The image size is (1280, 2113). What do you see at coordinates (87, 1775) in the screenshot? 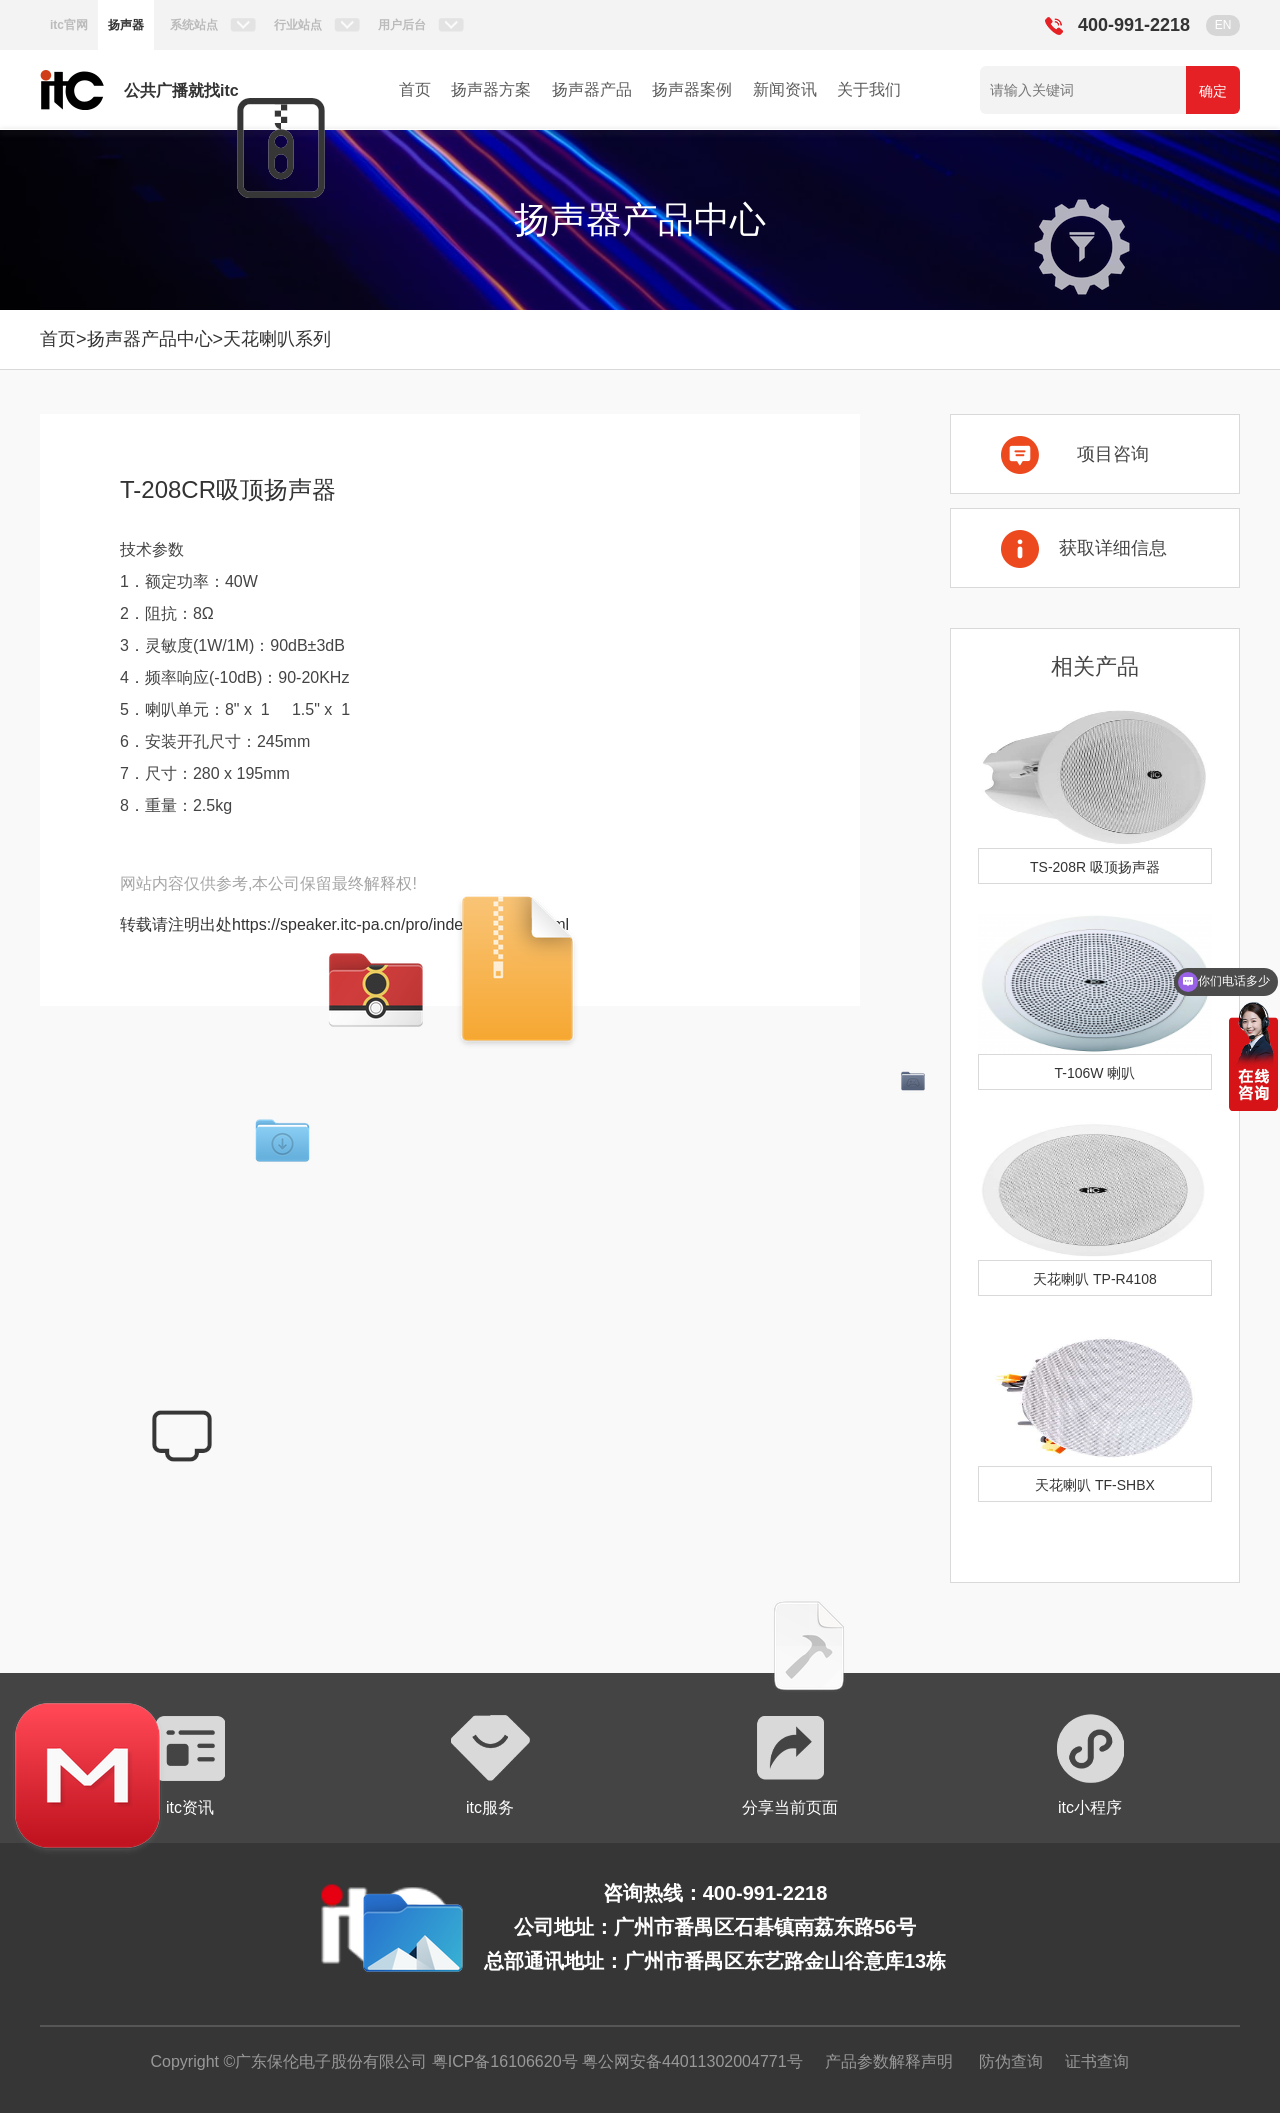
I see `open the MEGA cloud storage app` at bounding box center [87, 1775].